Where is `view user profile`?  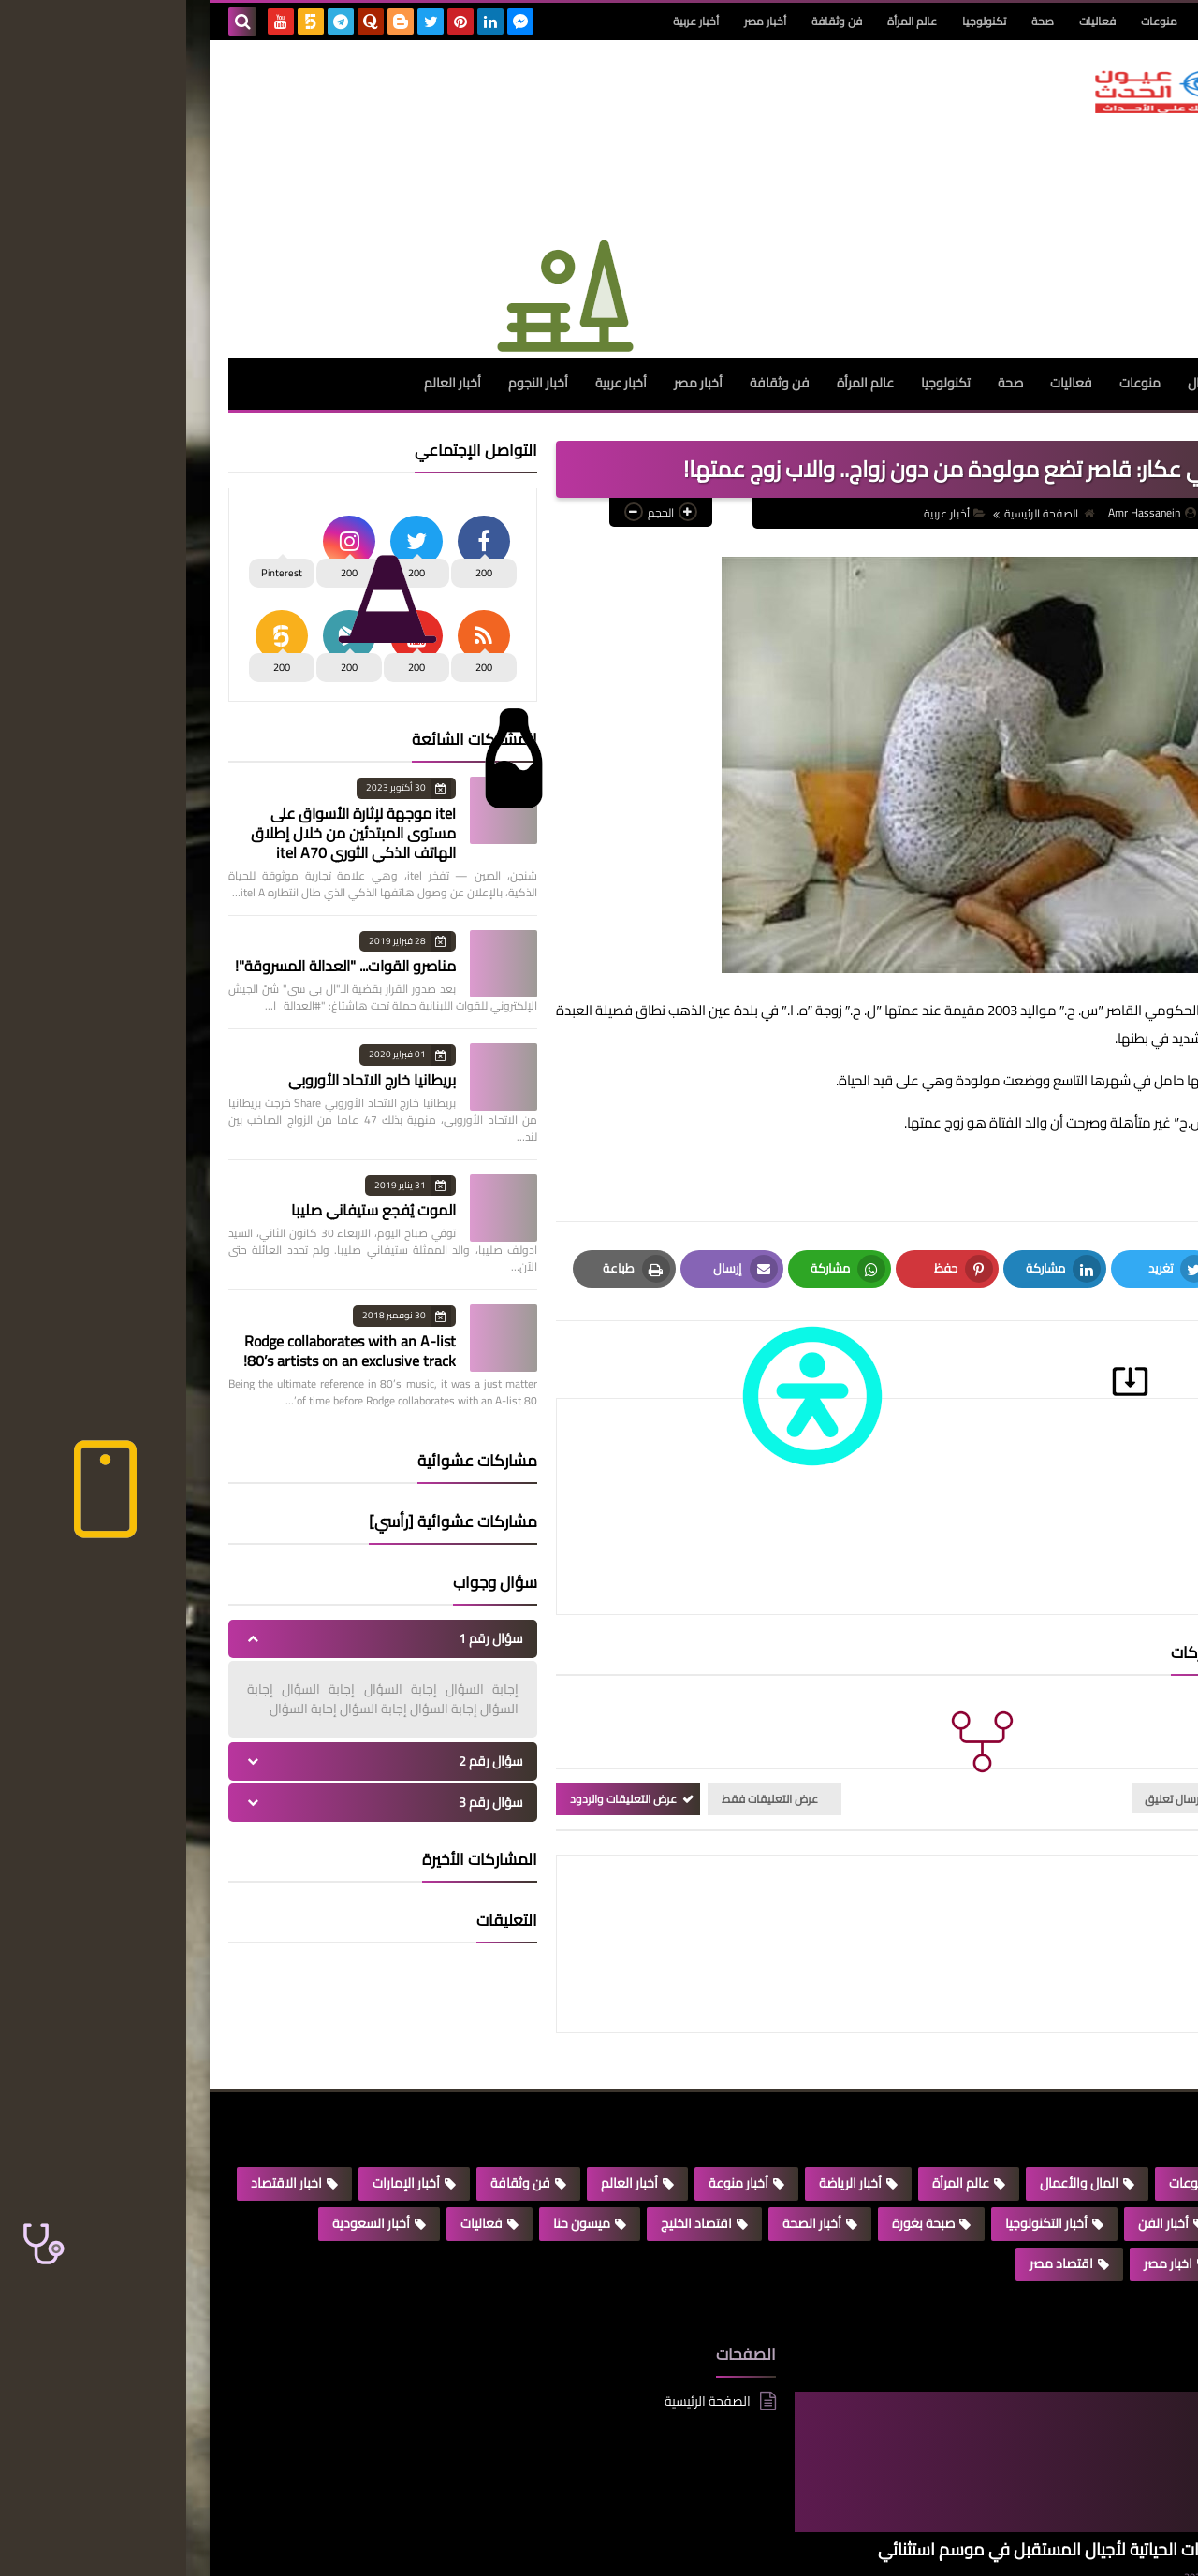
view user profile is located at coordinates (812, 1396).